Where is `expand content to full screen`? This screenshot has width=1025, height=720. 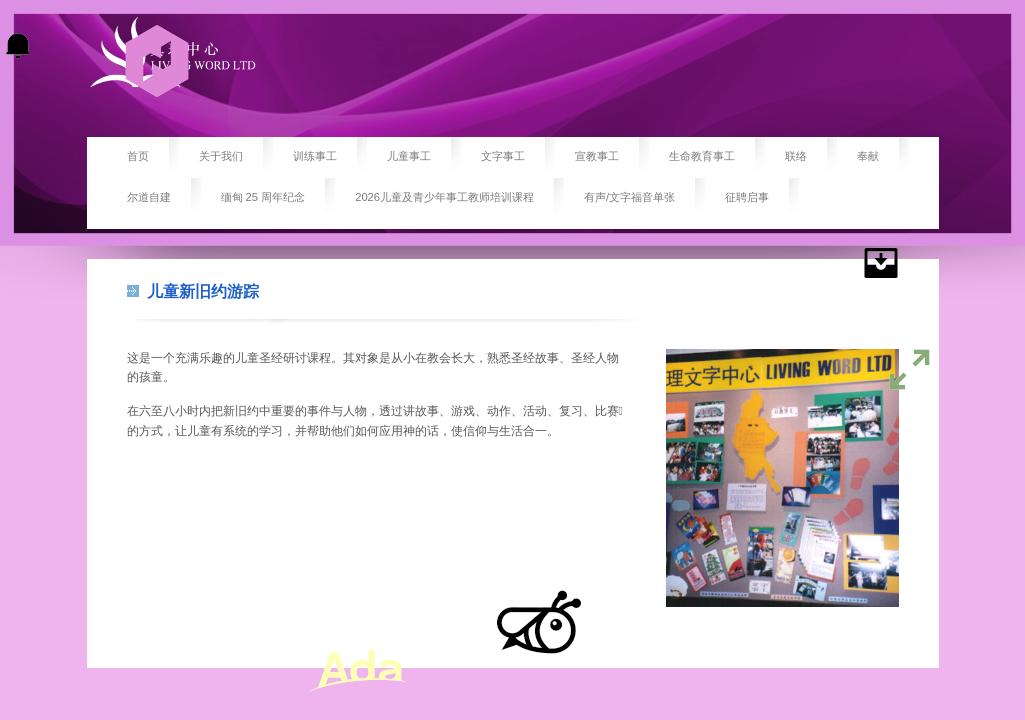 expand content to full screen is located at coordinates (909, 369).